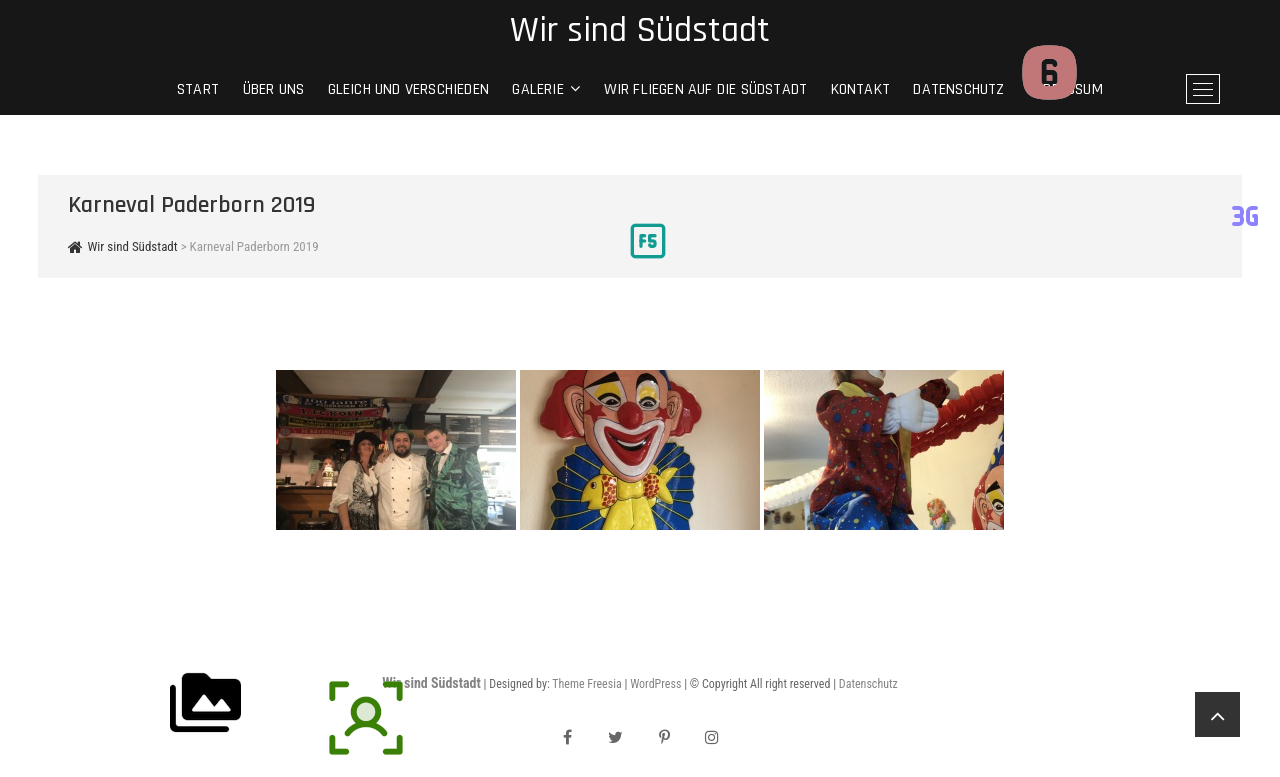 The height and width of the screenshot is (777, 1280). What do you see at coordinates (648, 241) in the screenshot?
I see `refresh or reload the current page` at bounding box center [648, 241].